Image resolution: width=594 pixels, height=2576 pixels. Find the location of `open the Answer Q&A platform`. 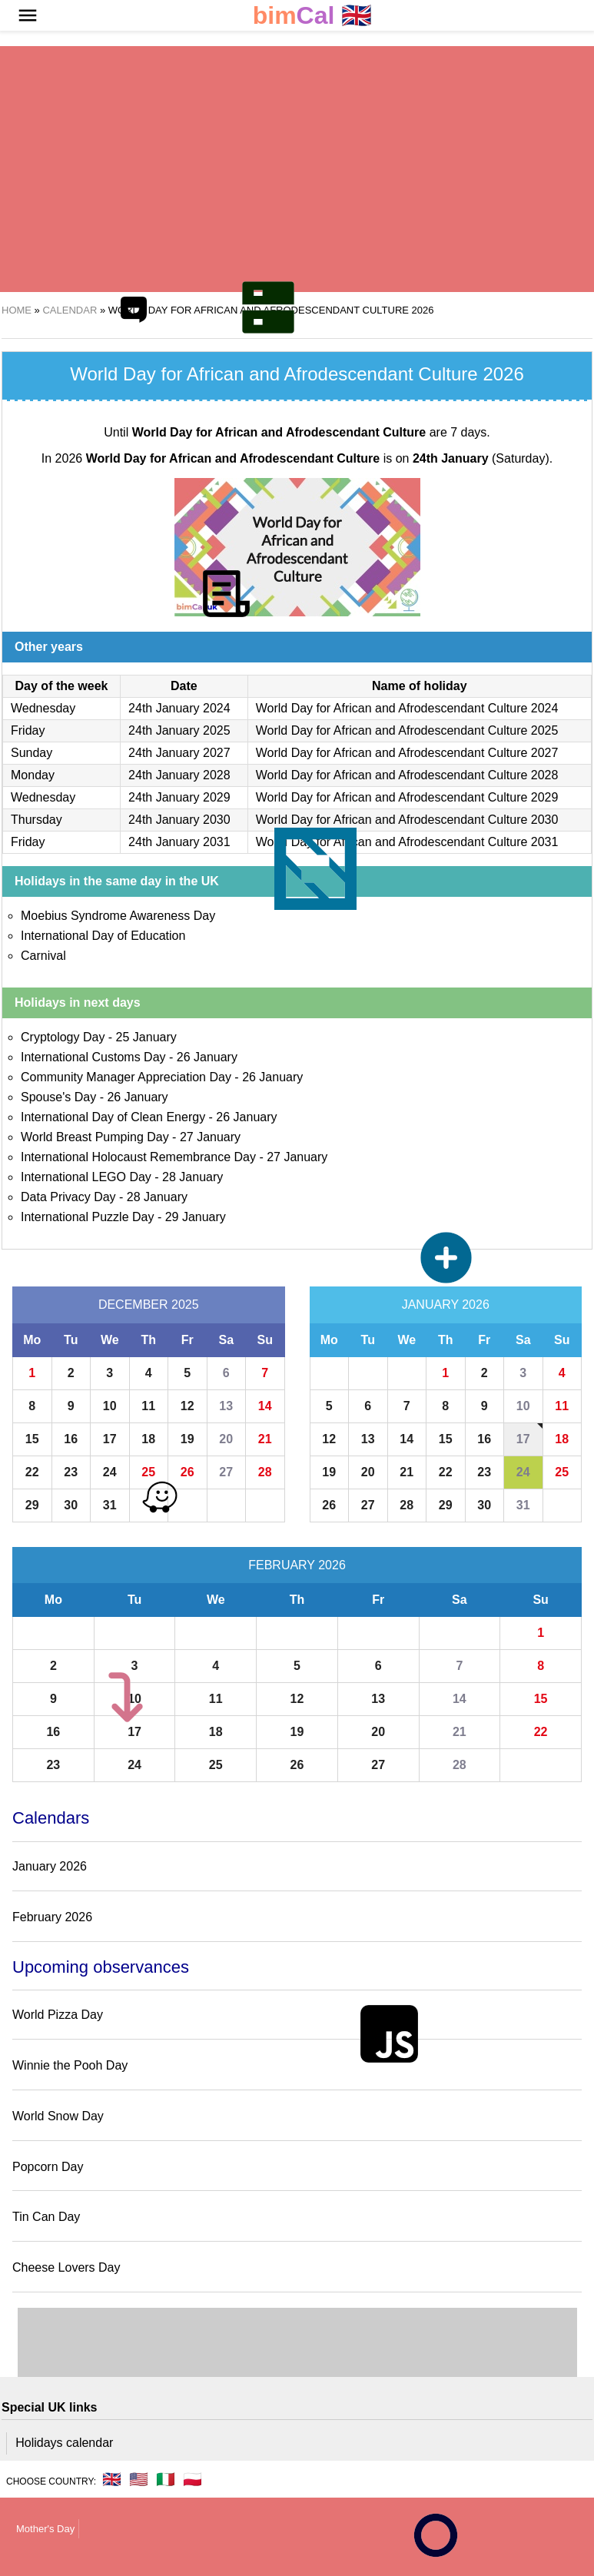

open the Answer Q&A platform is located at coordinates (134, 310).